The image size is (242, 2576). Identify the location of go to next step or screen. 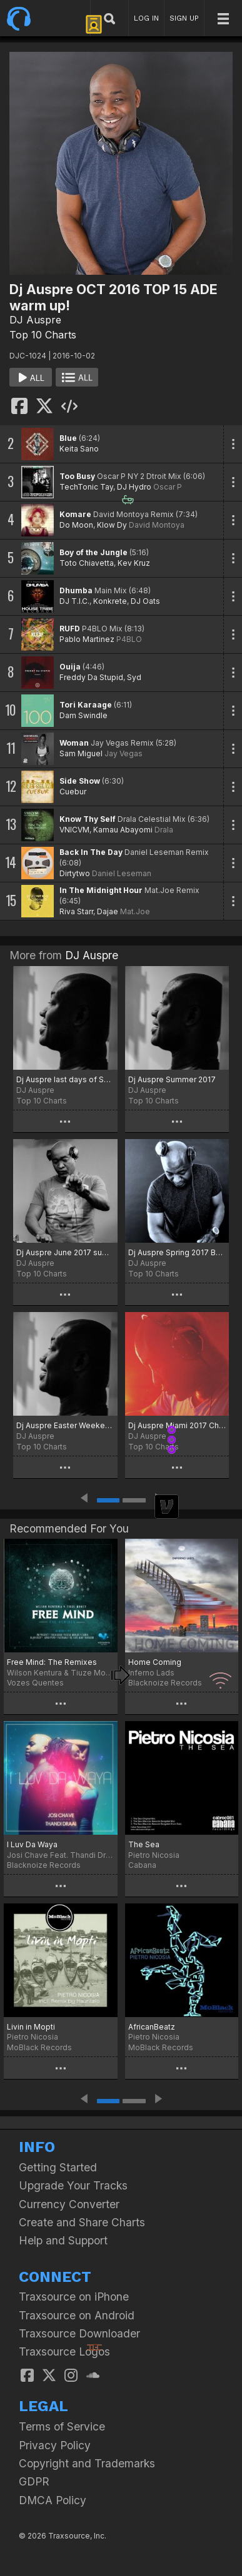
(119, 1675).